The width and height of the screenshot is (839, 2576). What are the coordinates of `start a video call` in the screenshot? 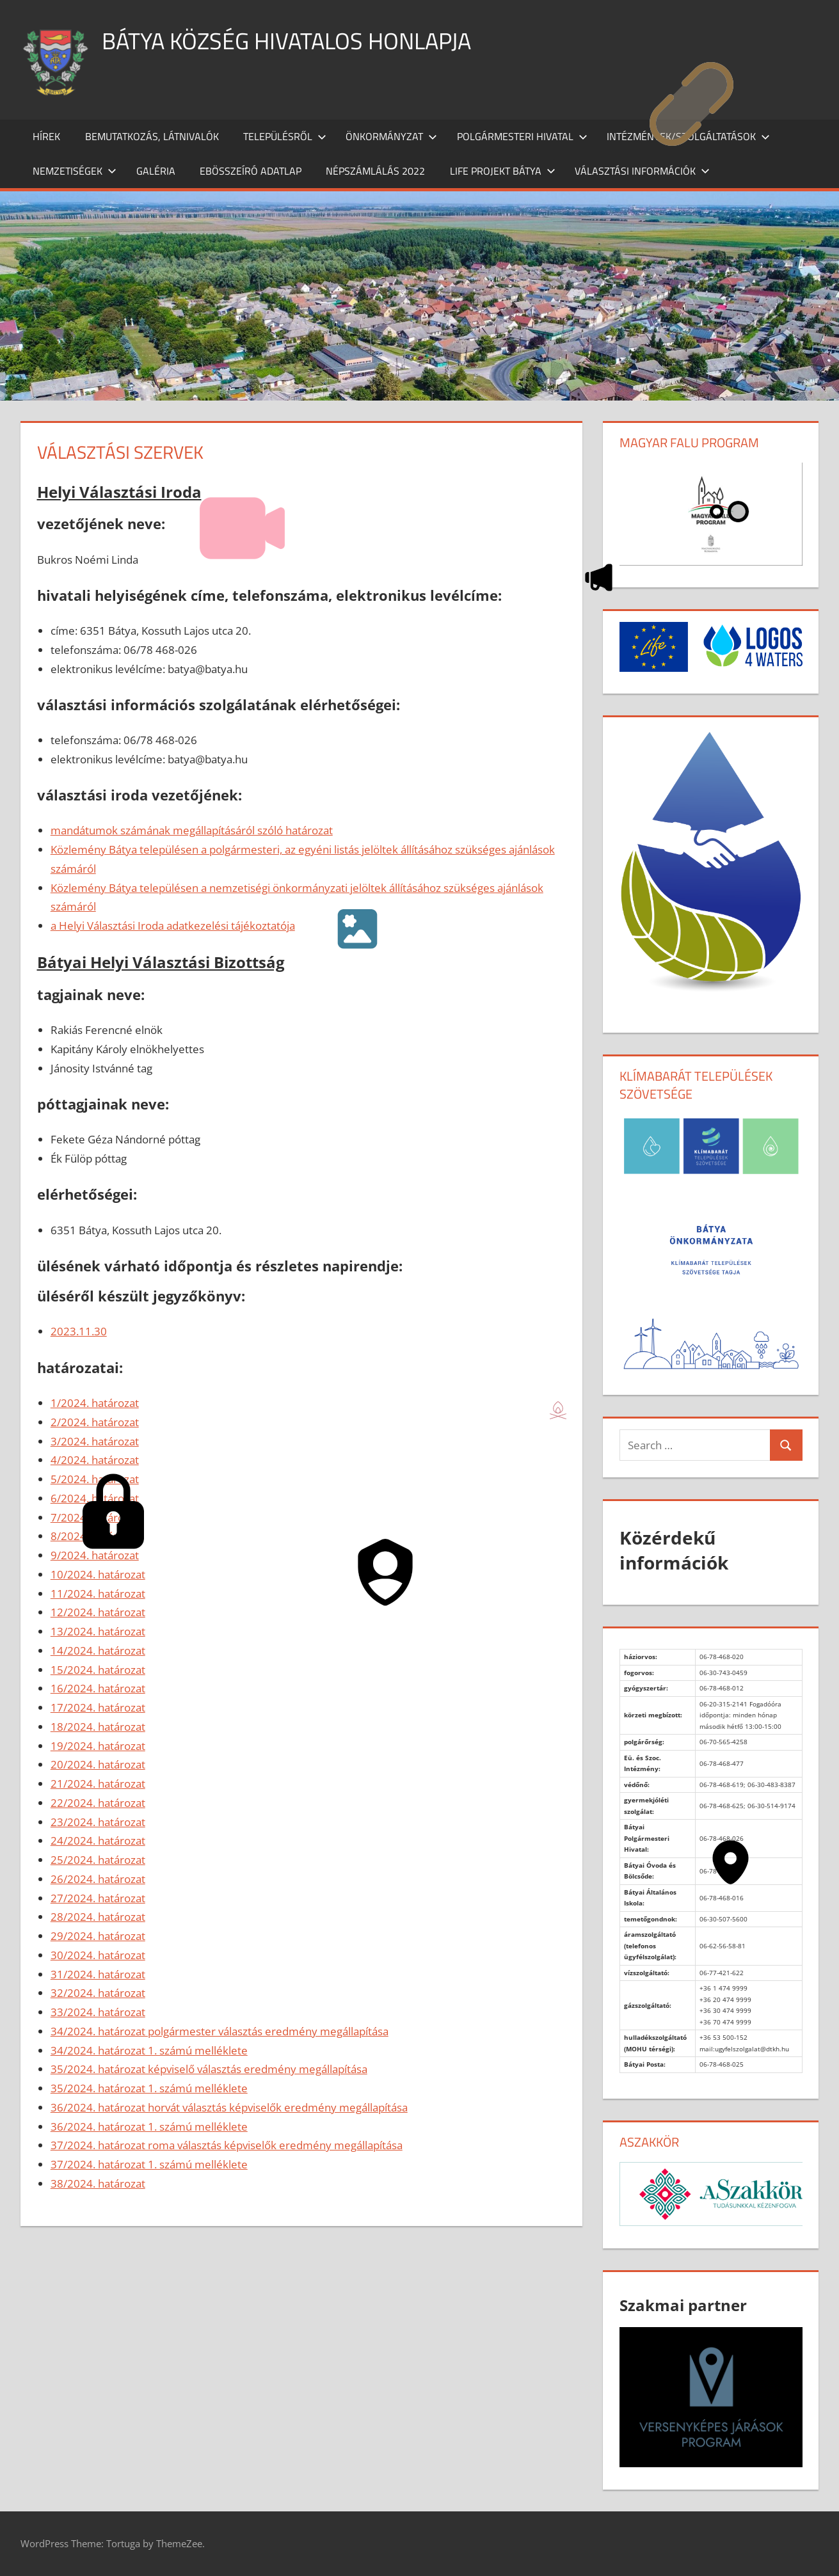 It's located at (242, 528).